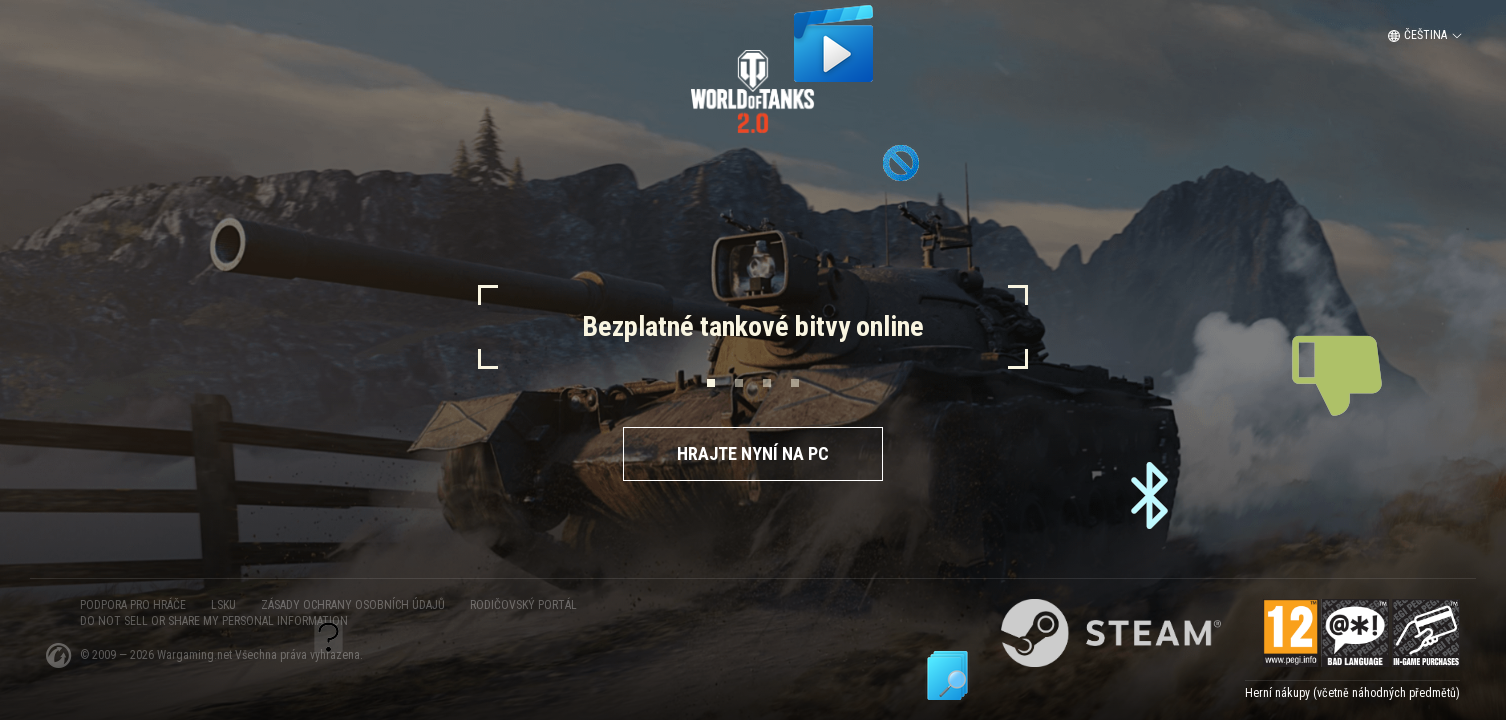 This screenshot has width=1506, height=720. Describe the element at coordinates (947, 675) in the screenshot. I see `search files or documents` at that location.